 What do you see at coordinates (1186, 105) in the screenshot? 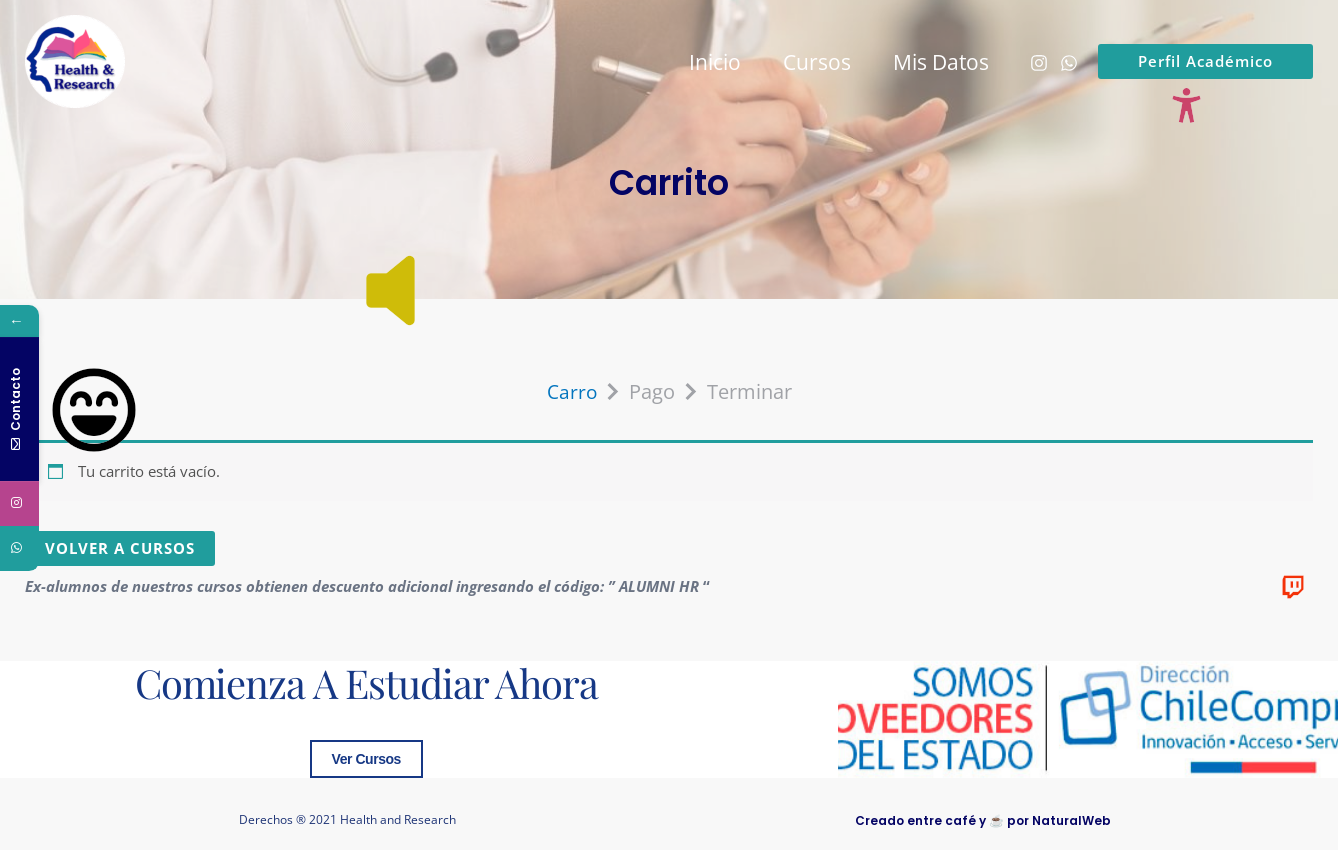
I see `access accessibility settings` at bounding box center [1186, 105].